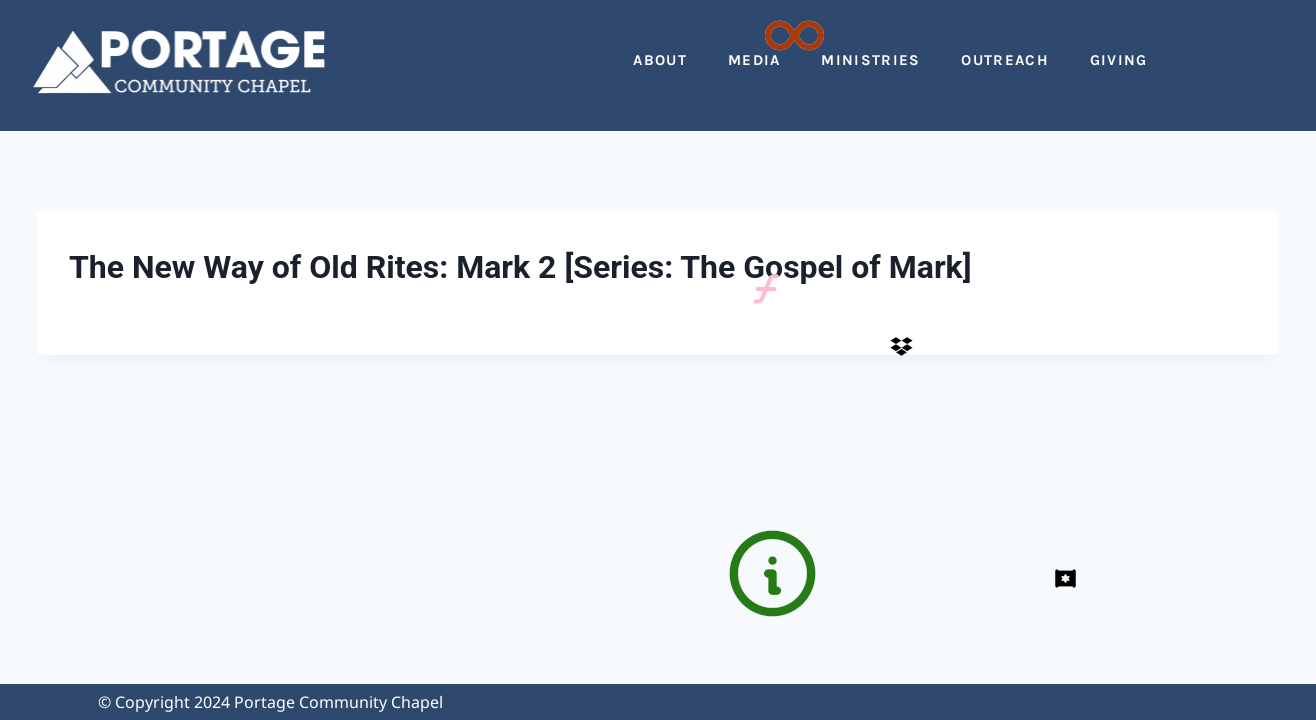 This screenshot has height=720, width=1316. What do you see at coordinates (1065, 578) in the screenshot?
I see `access jewish religious texts or torah content` at bounding box center [1065, 578].